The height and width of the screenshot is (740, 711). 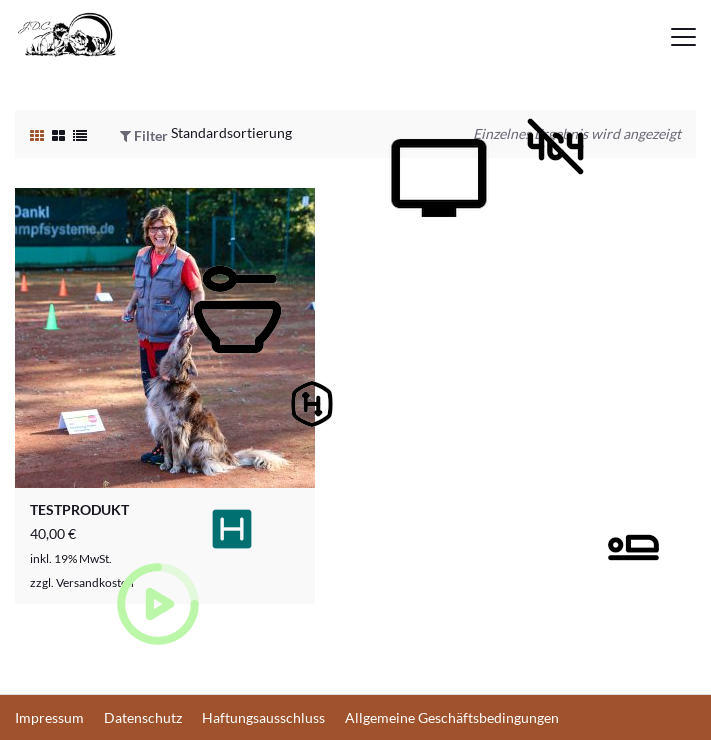 I want to click on format text as a heading, so click(x=232, y=529).